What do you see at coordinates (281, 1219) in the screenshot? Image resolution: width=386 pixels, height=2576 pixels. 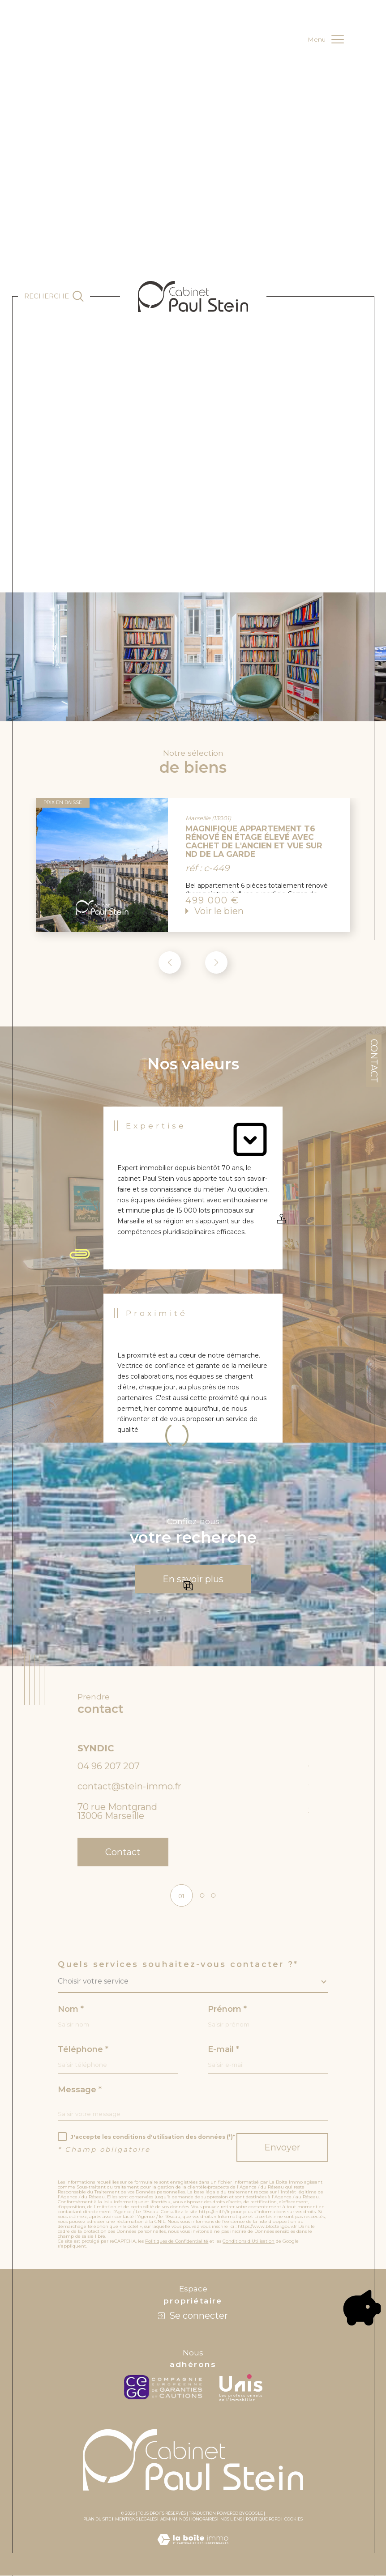 I see `access gaming or controller settings` at bounding box center [281, 1219].